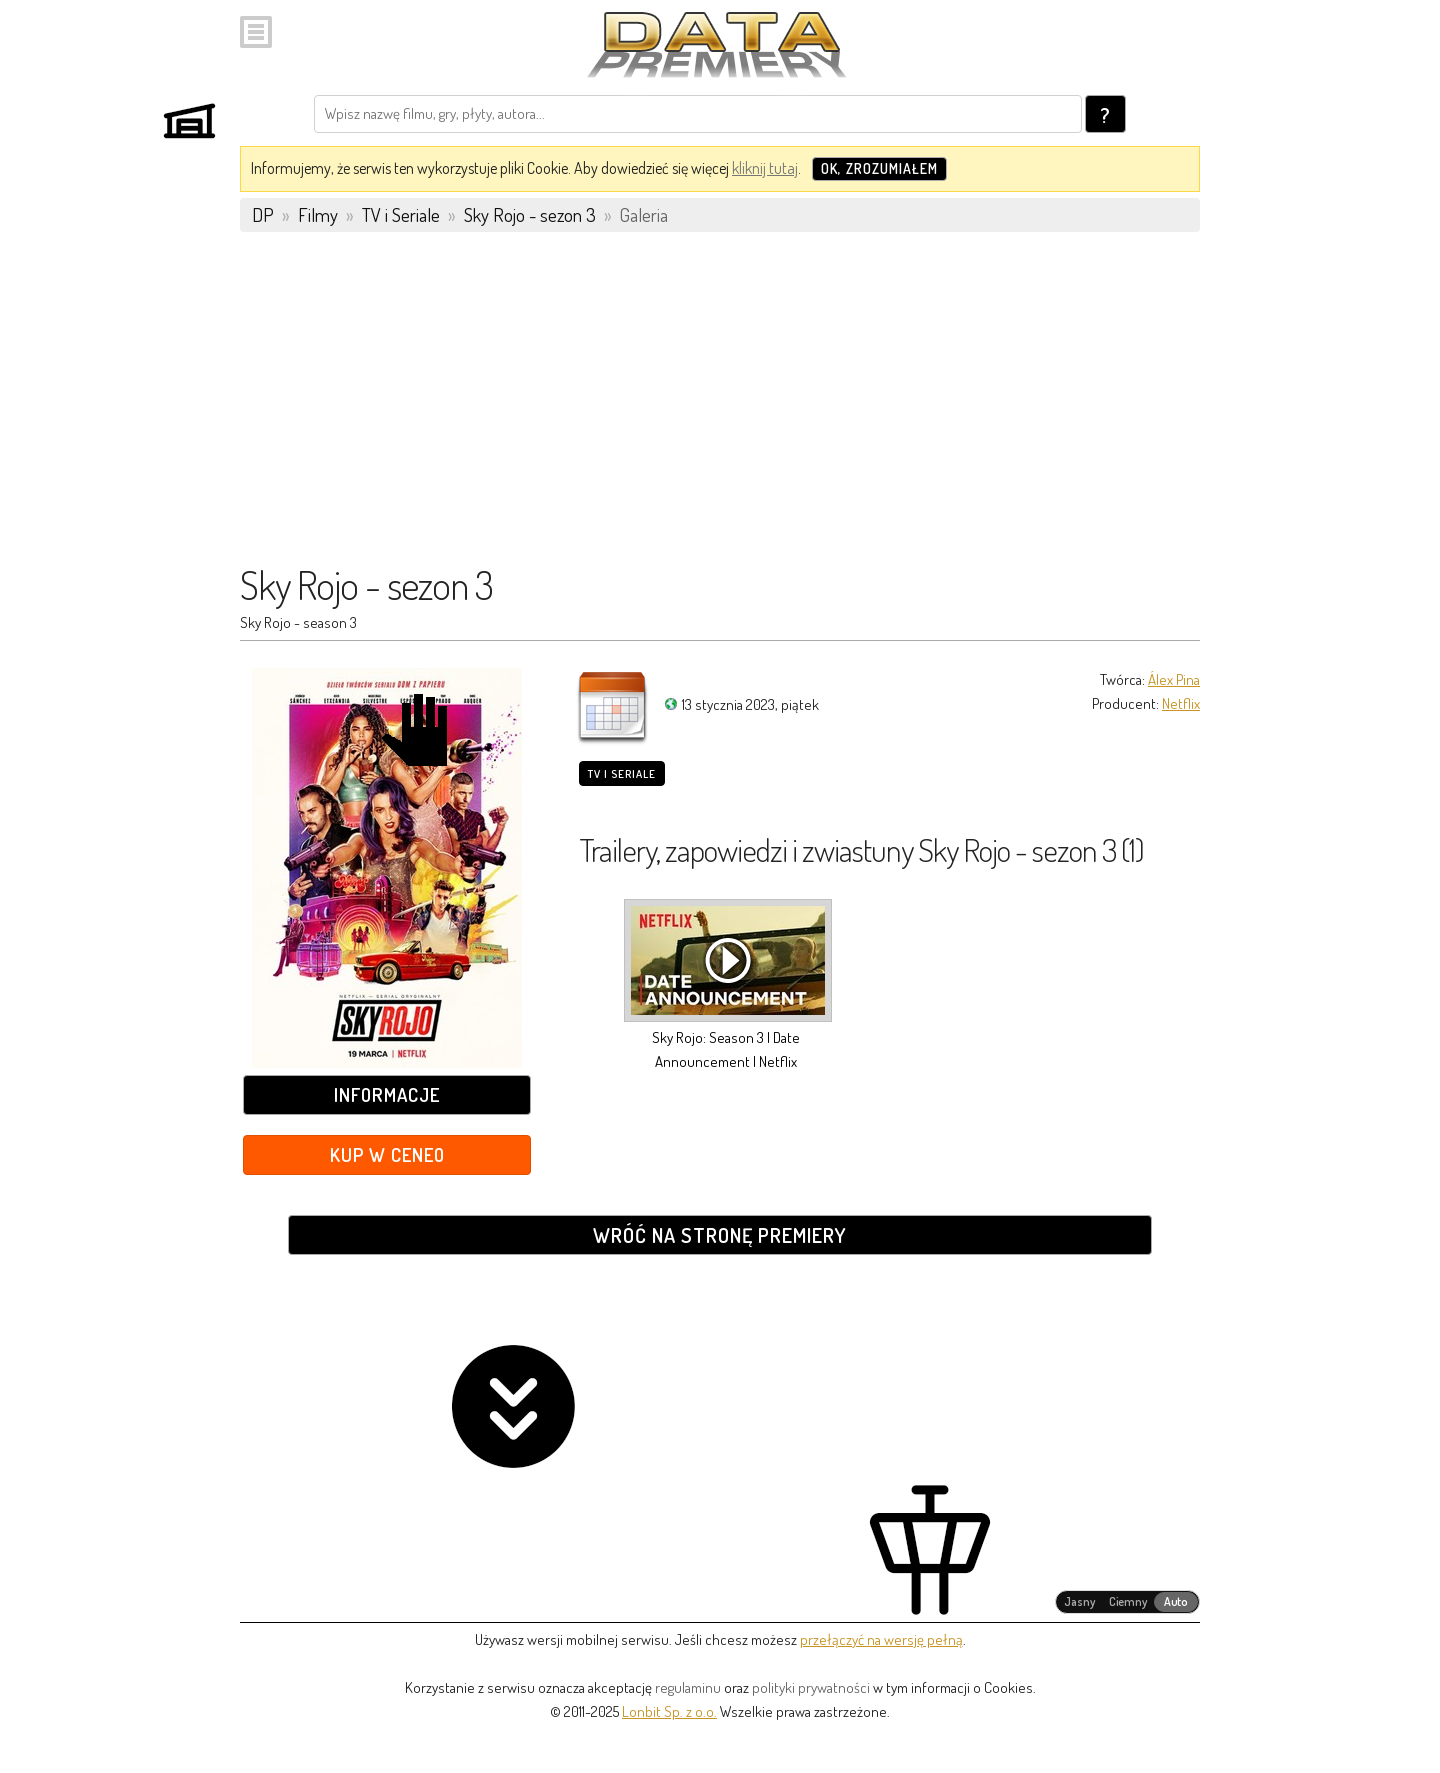 The image size is (1440, 1773). I want to click on expand all content below, so click(513, 1406).